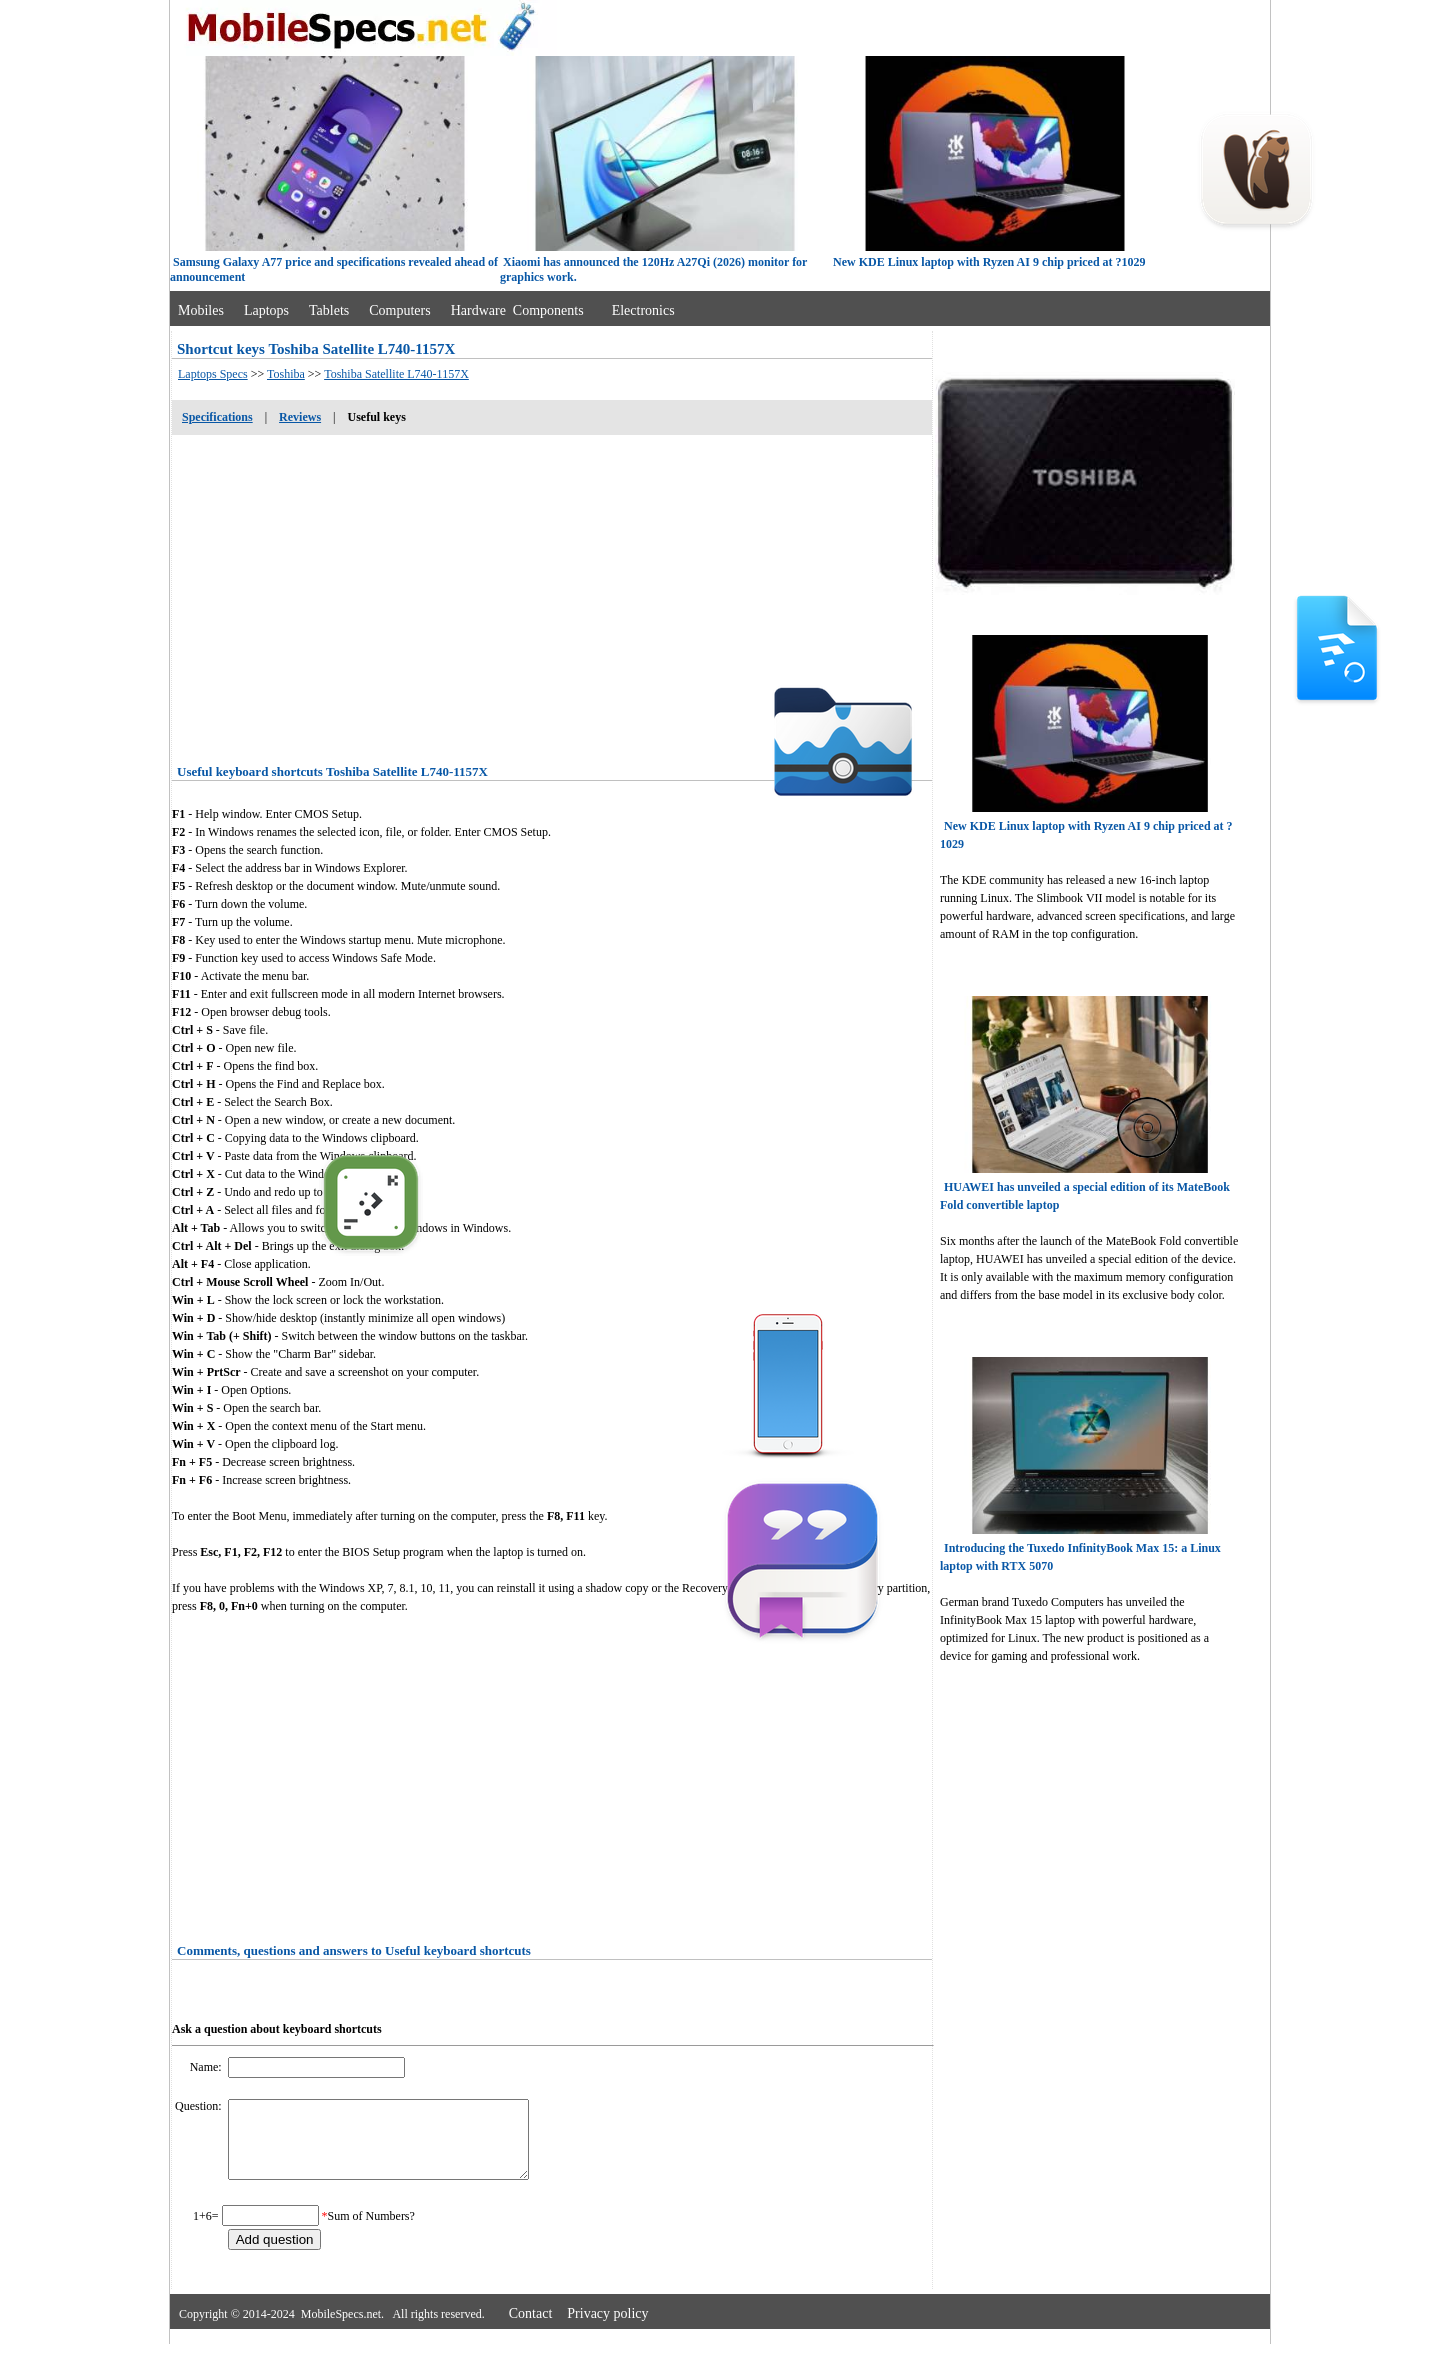 The width and height of the screenshot is (1440, 2359). What do you see at coordinates (842, 745) in the screenshot?
I see `folder for pokémon dive ball themed content` at bounding box center [842, 745].